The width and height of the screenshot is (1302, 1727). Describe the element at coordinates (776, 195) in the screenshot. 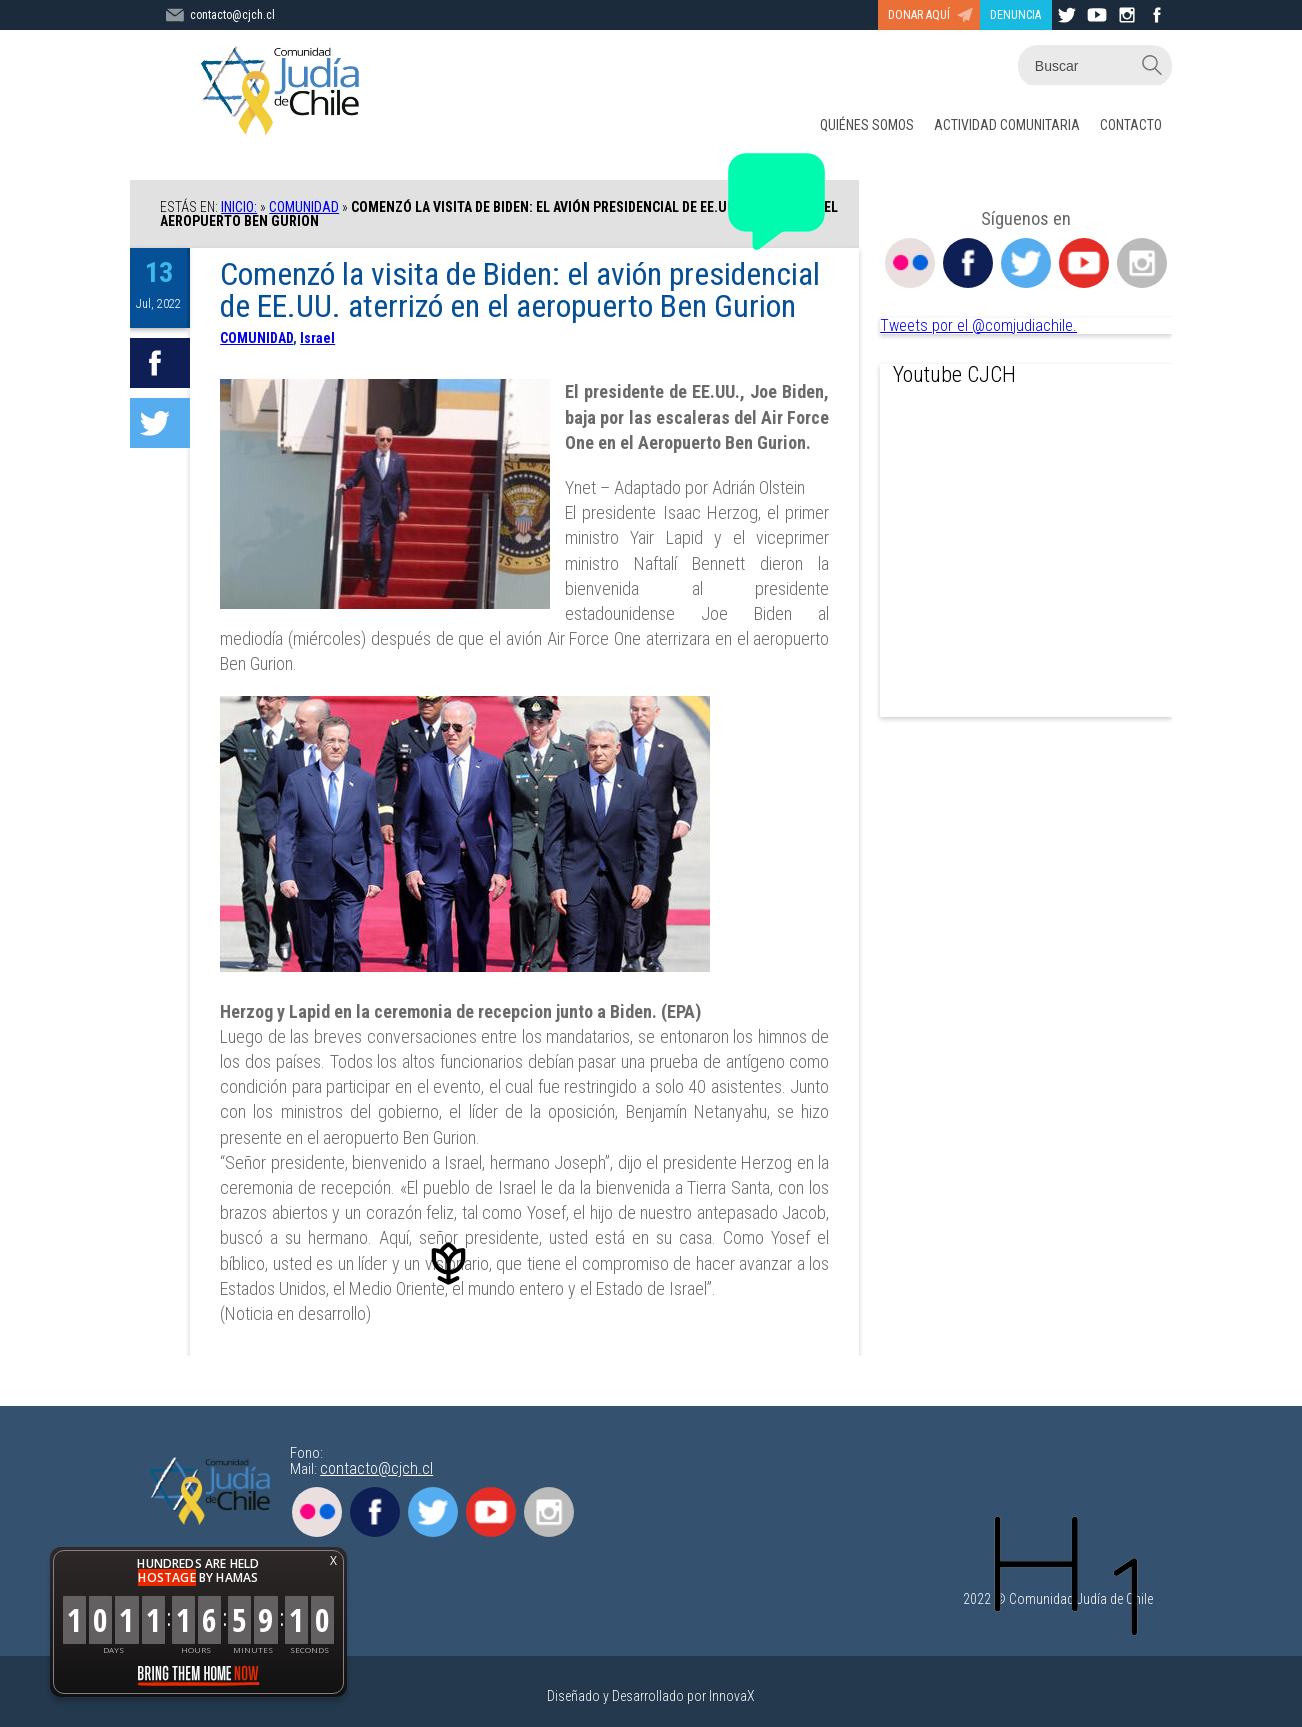

I see `open chat or messaging` at that location.